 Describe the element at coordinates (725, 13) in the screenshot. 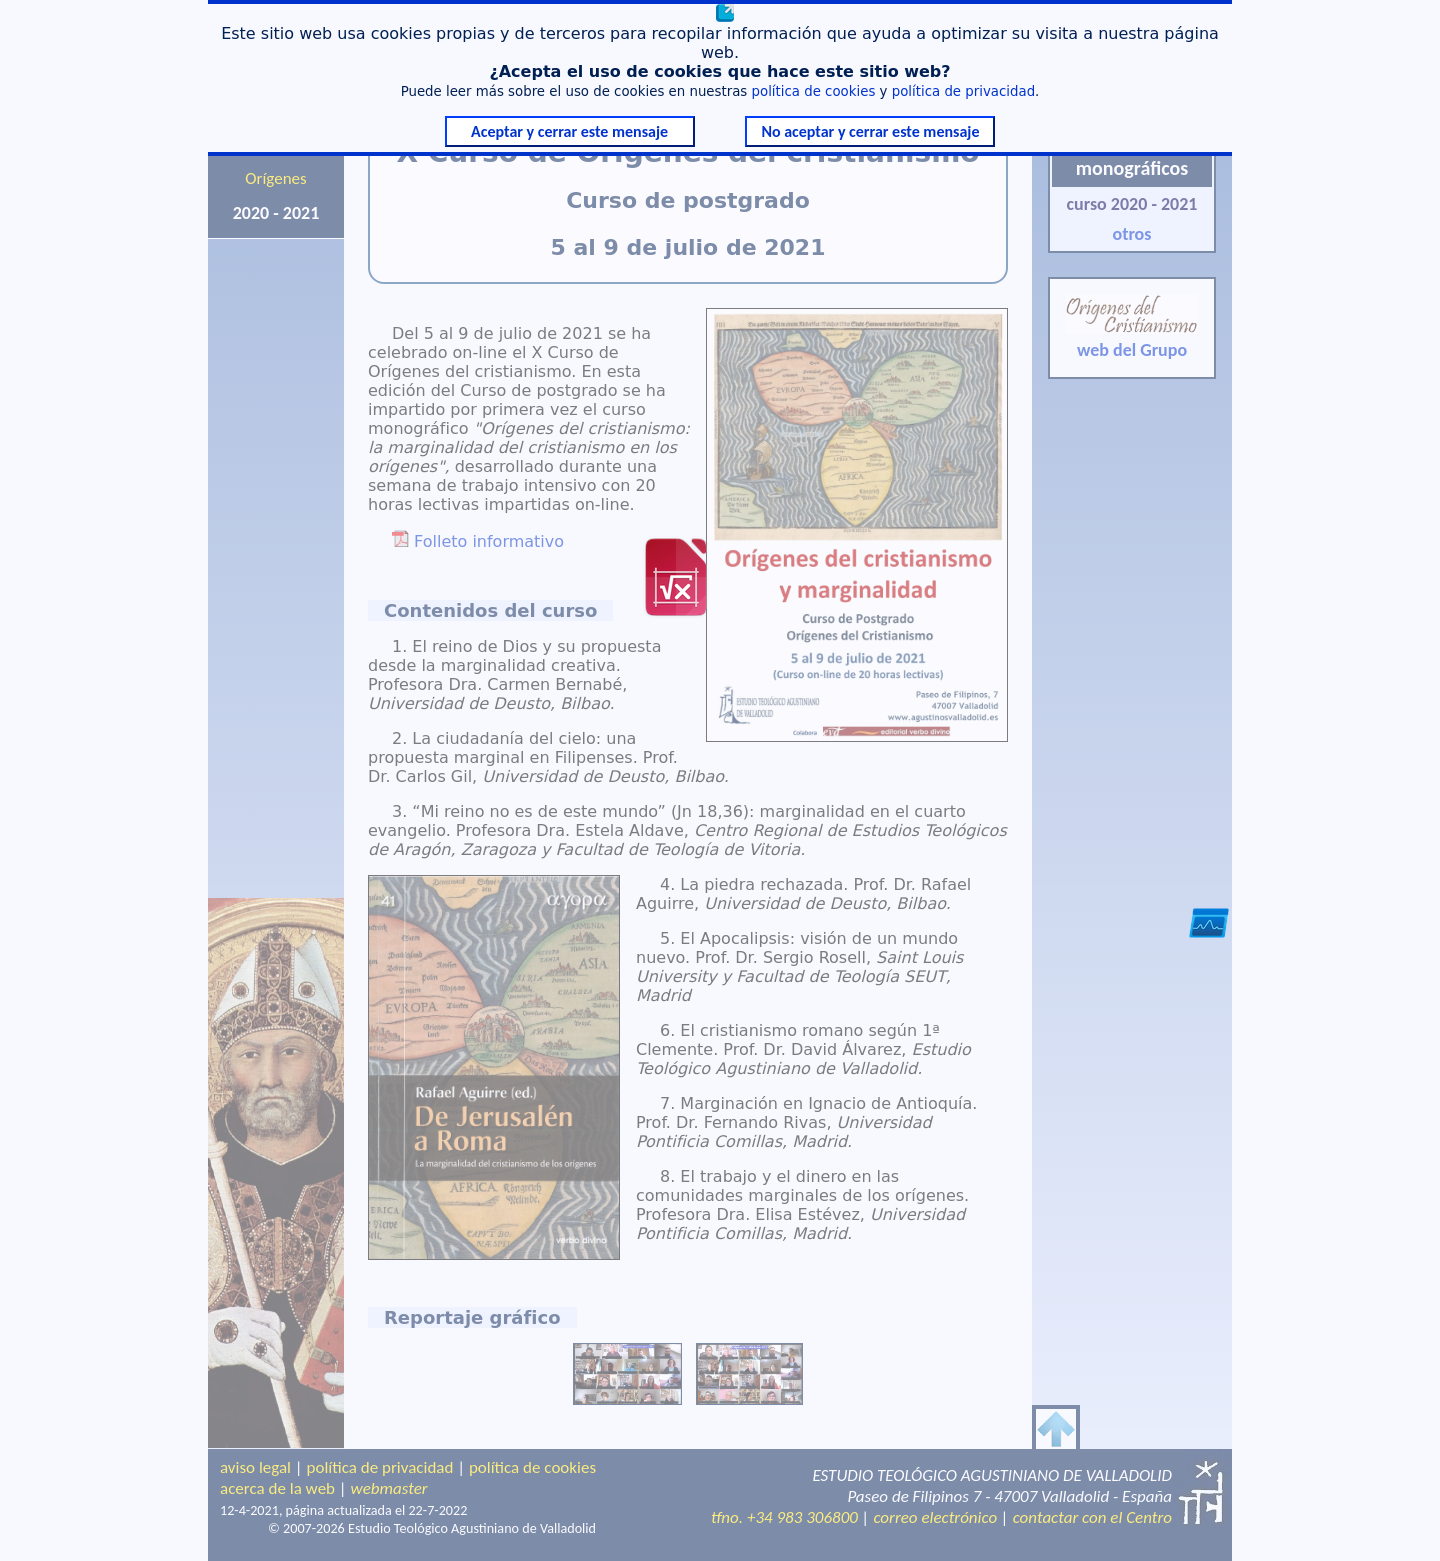

I see `open accessories or utility apps` at that location.